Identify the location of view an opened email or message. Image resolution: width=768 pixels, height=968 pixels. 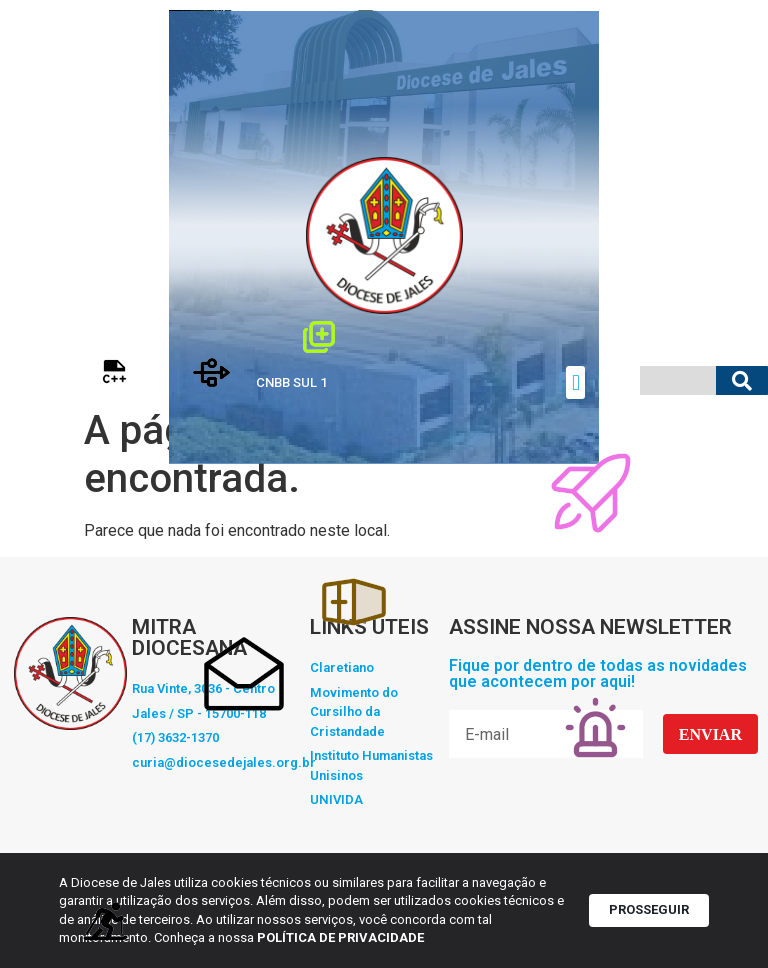
(244, 677).